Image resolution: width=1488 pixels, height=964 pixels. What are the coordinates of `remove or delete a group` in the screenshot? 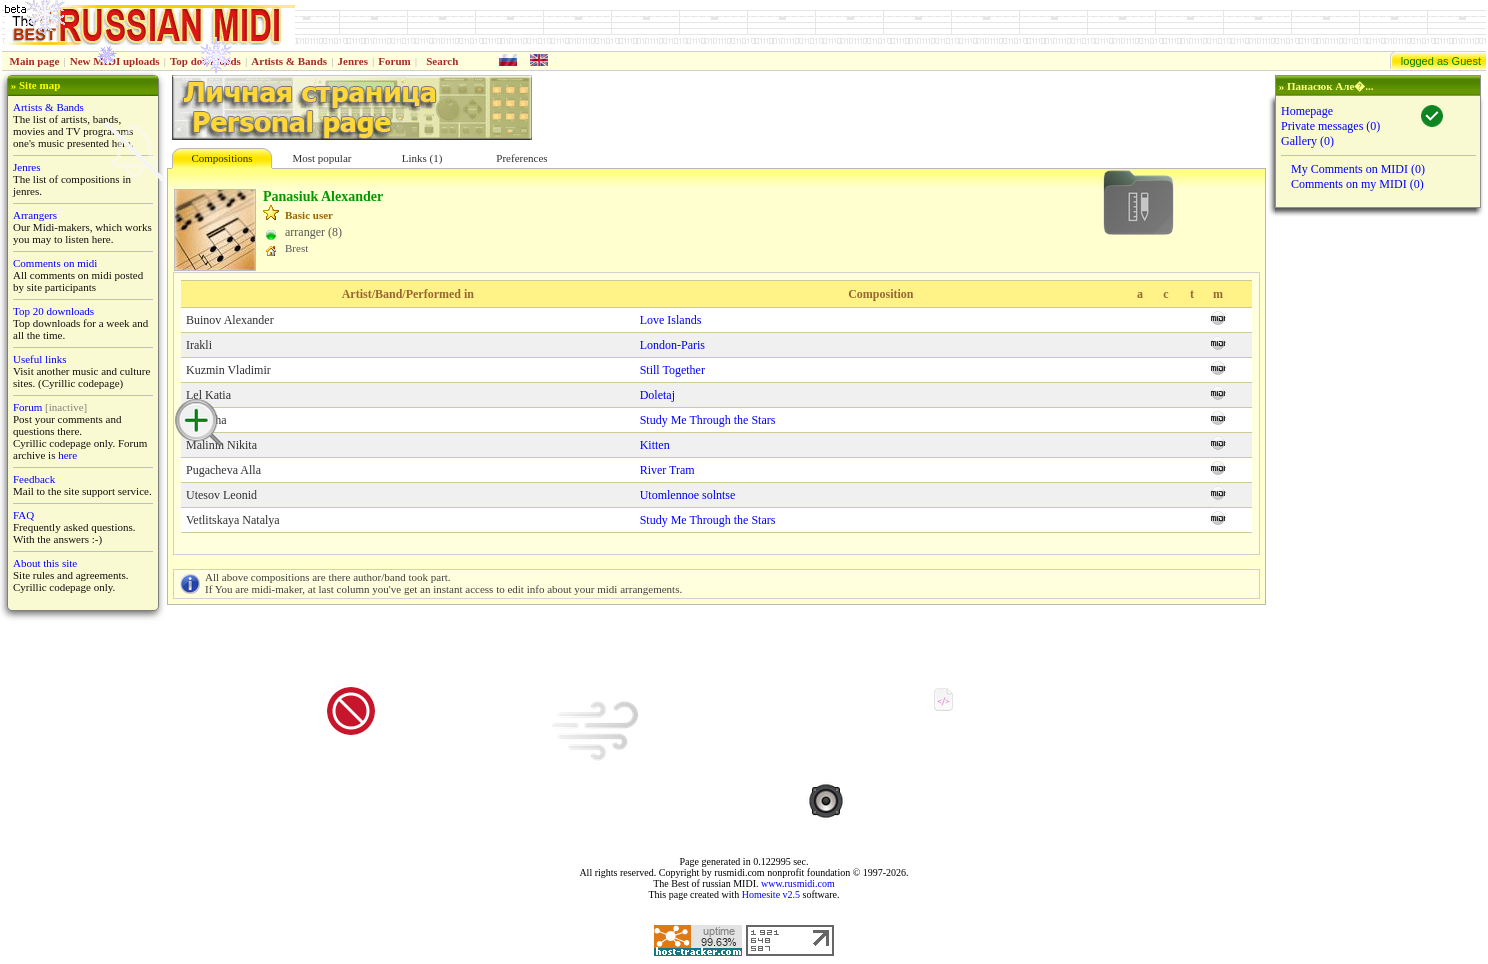 It's located at (351, 711).